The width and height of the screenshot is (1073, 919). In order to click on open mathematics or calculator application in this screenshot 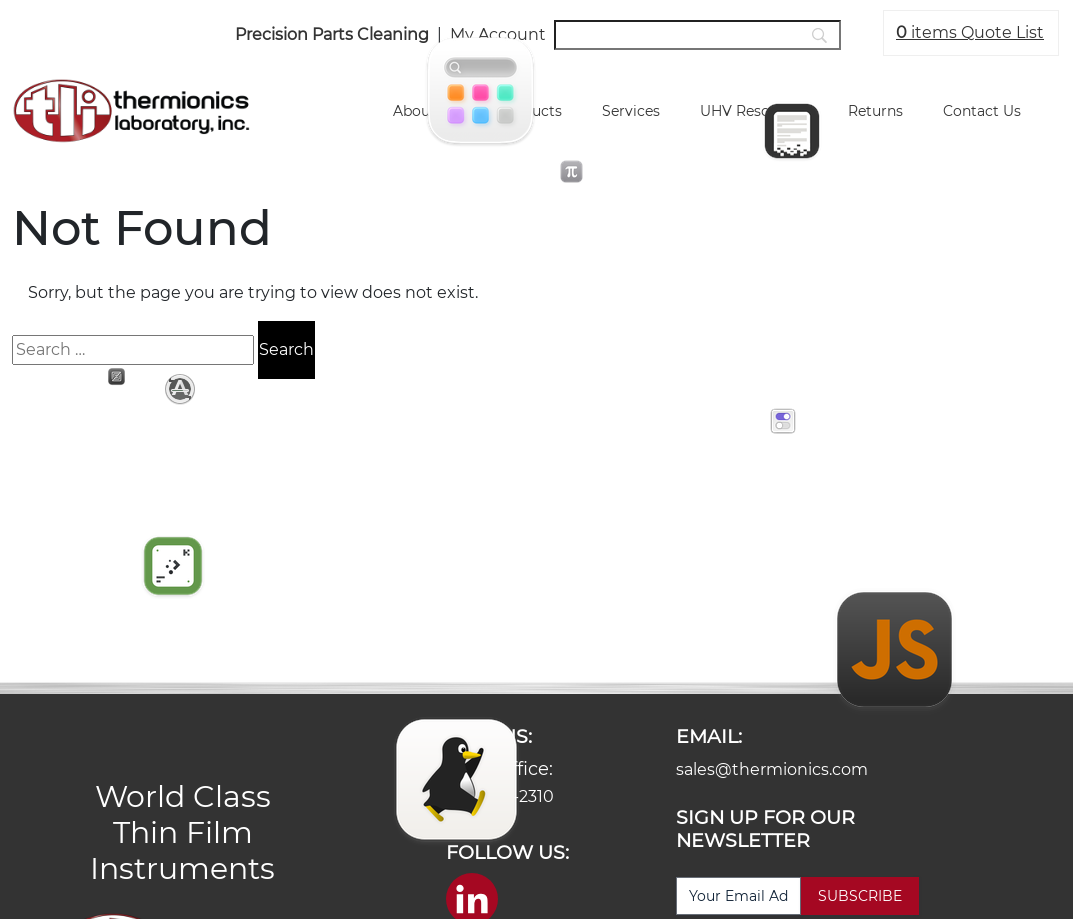, I will do `click(571, 171)`.